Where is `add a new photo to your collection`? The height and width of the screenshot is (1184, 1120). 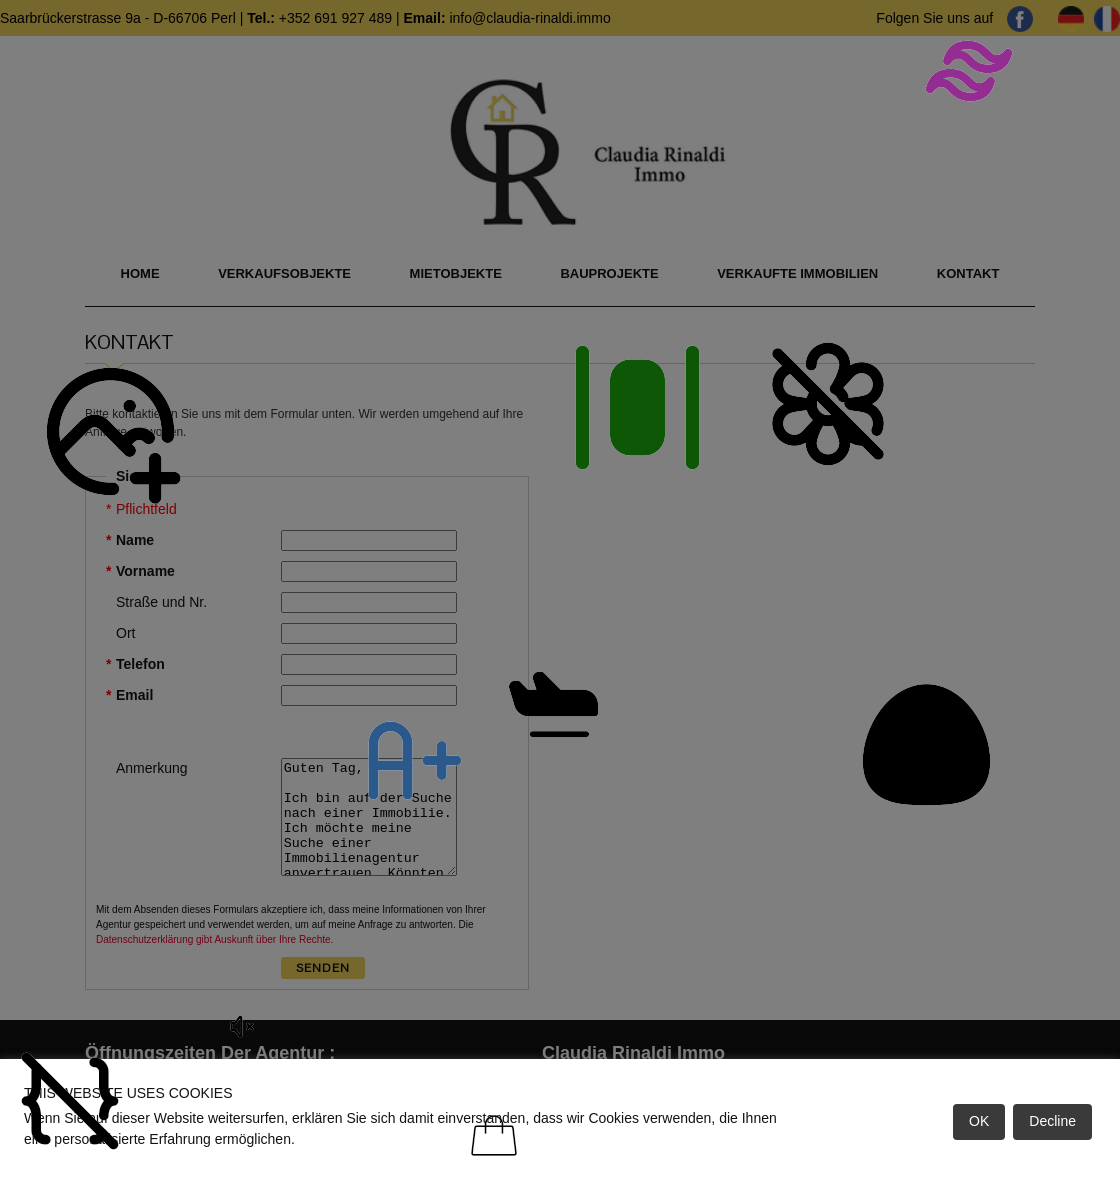 add a new photo to your collection is located at coordinates (110, 431).